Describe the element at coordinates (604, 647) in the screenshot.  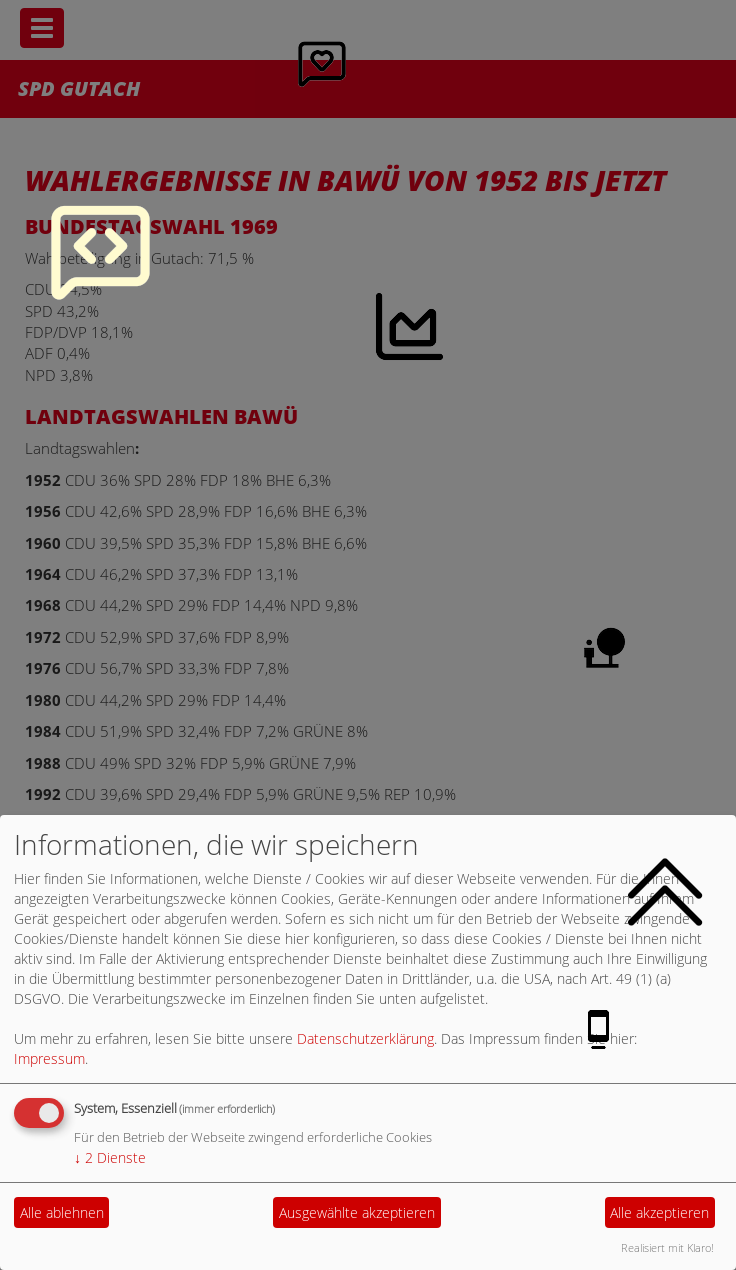
I see `view outdoor or nature-related content` at that location.